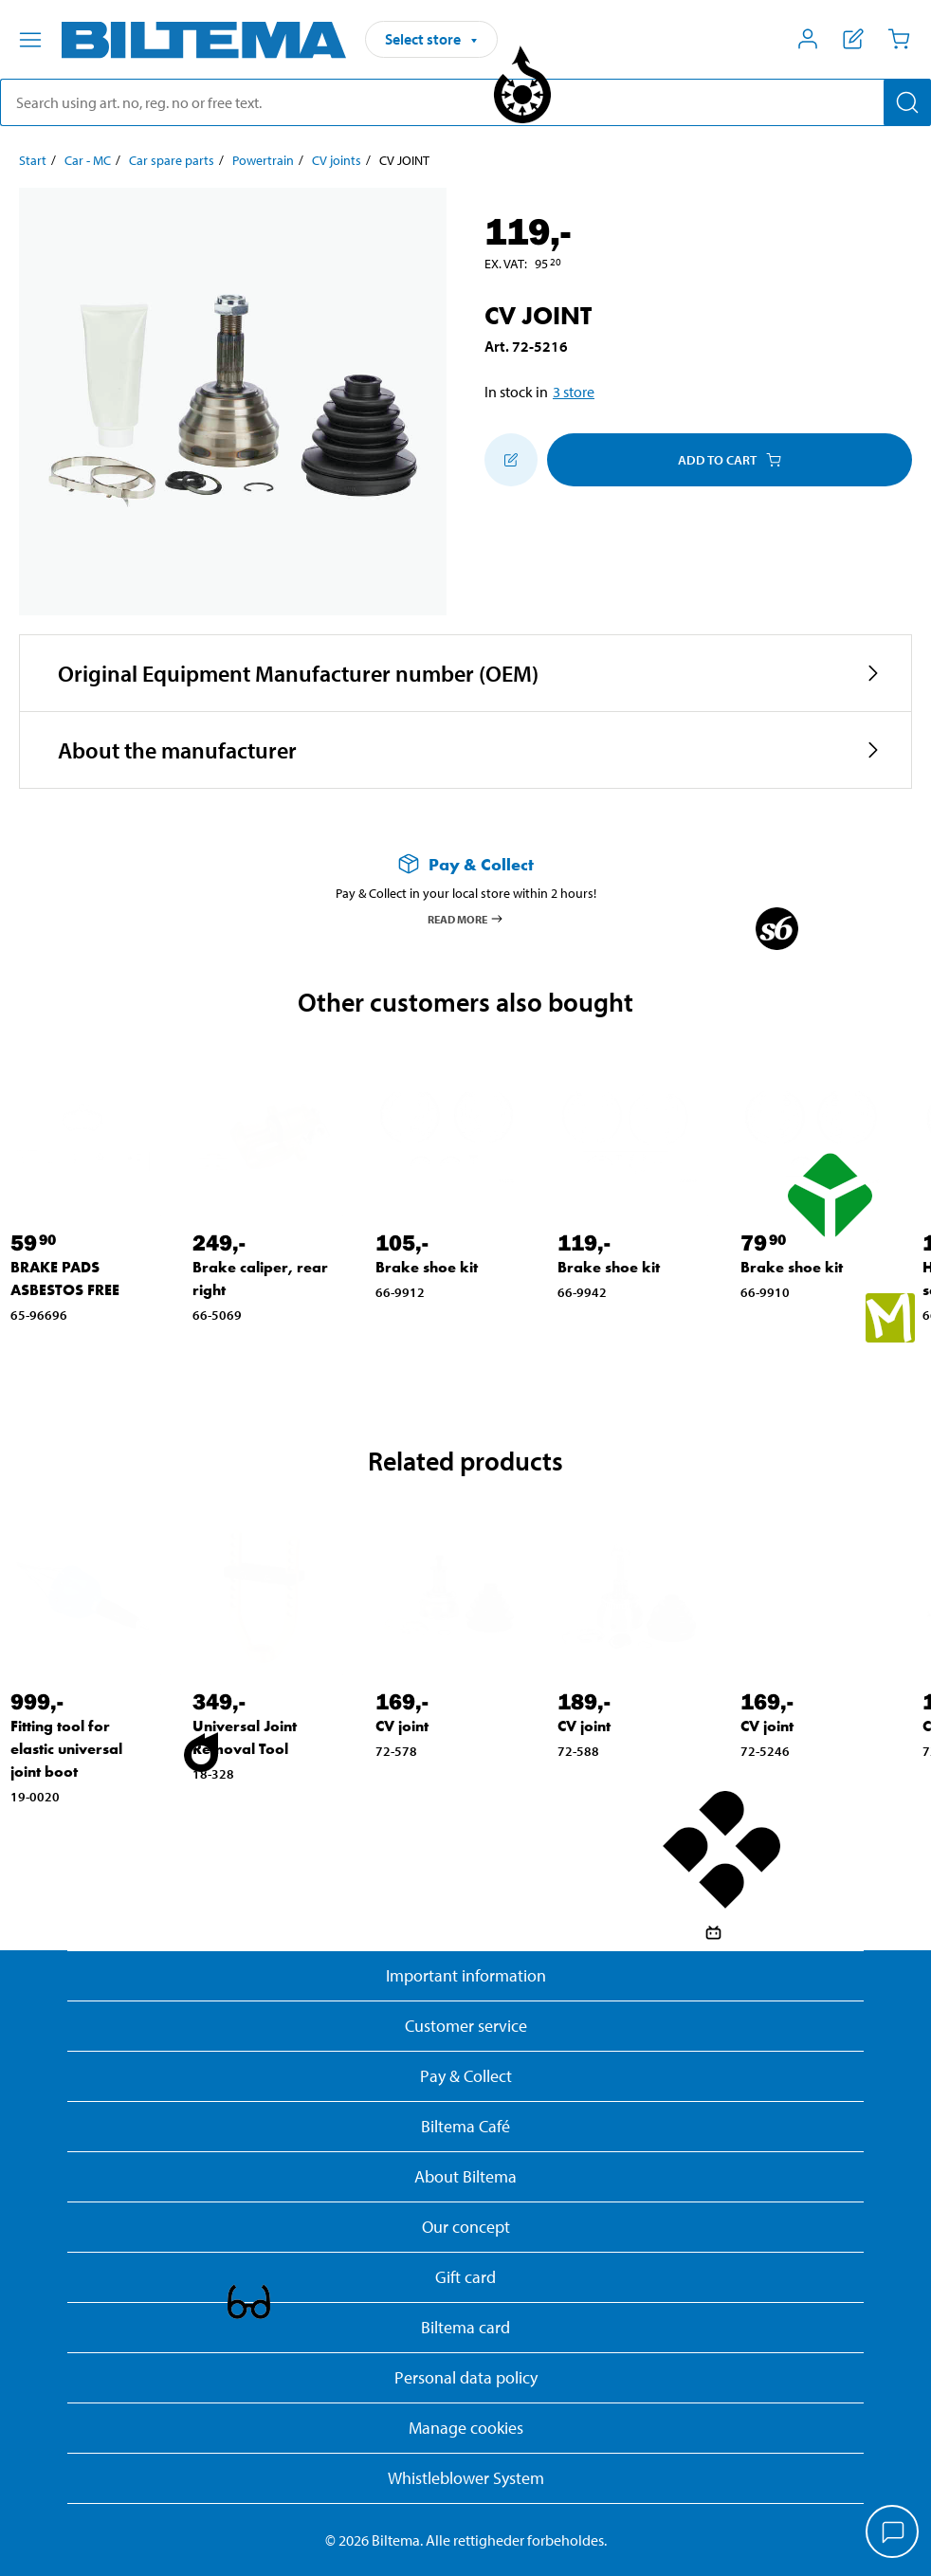 The image size is (931, 2576). What do you see at coordinates (890, 1318) in the screenshot?
I see `visit the models resource website` at bounding box center [890, 1318].